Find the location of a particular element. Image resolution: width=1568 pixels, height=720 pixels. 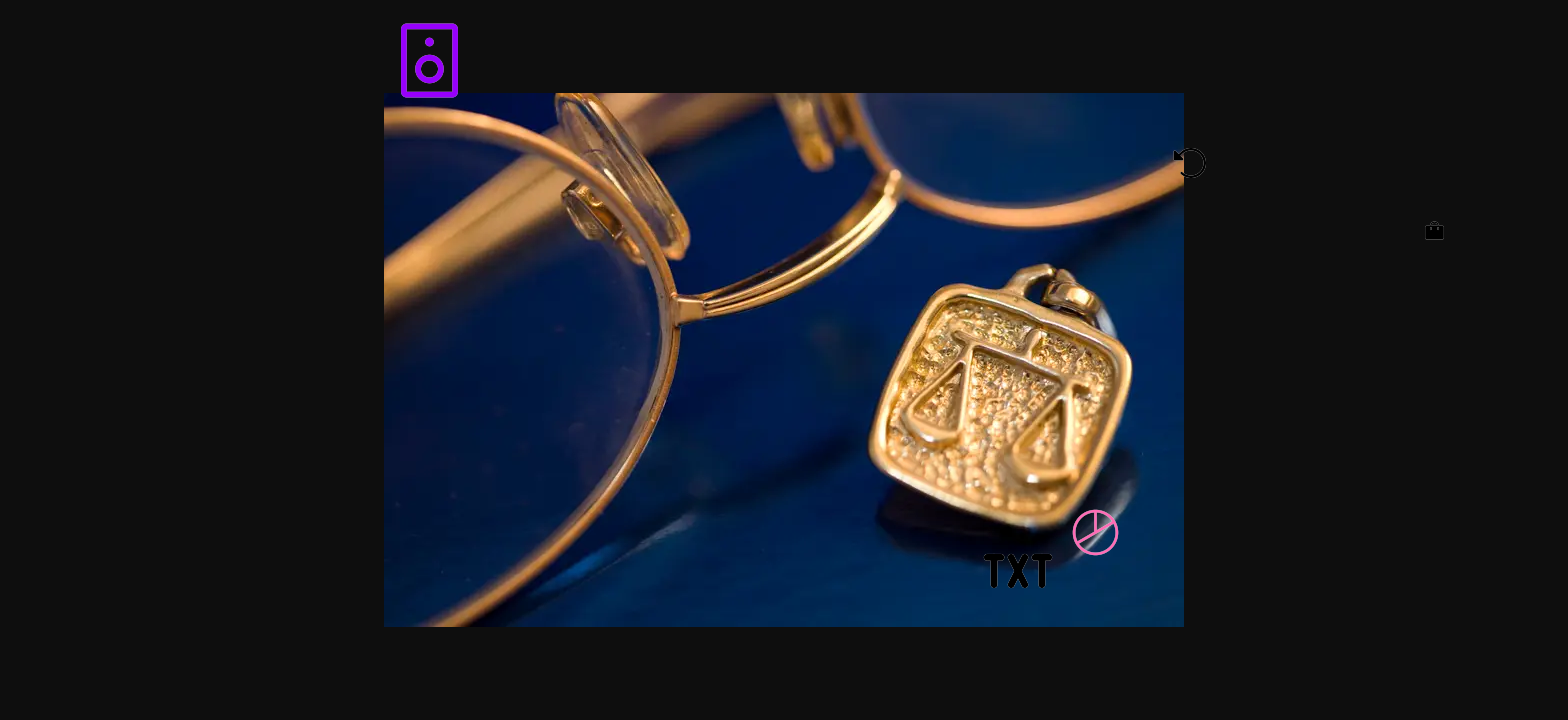

undo the last action is located at coordinates (1191, 163).